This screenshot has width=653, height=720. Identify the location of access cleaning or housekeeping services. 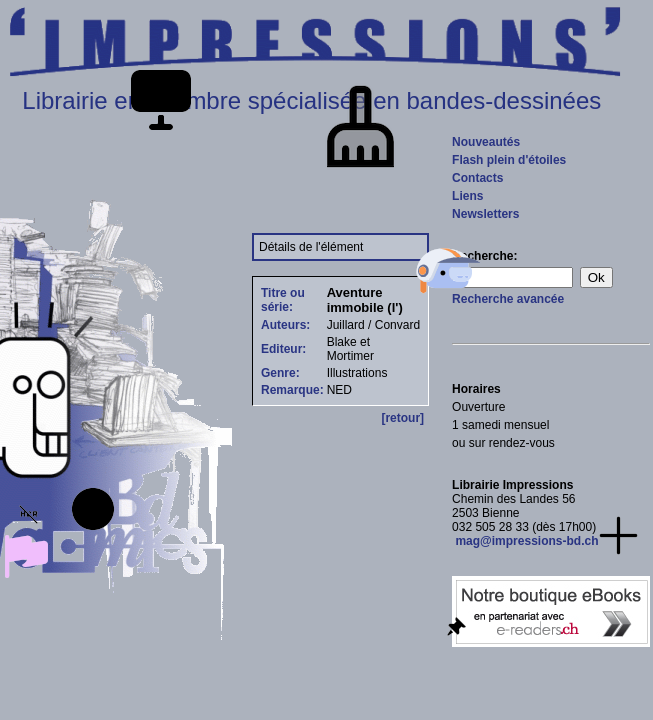
(360, 126).